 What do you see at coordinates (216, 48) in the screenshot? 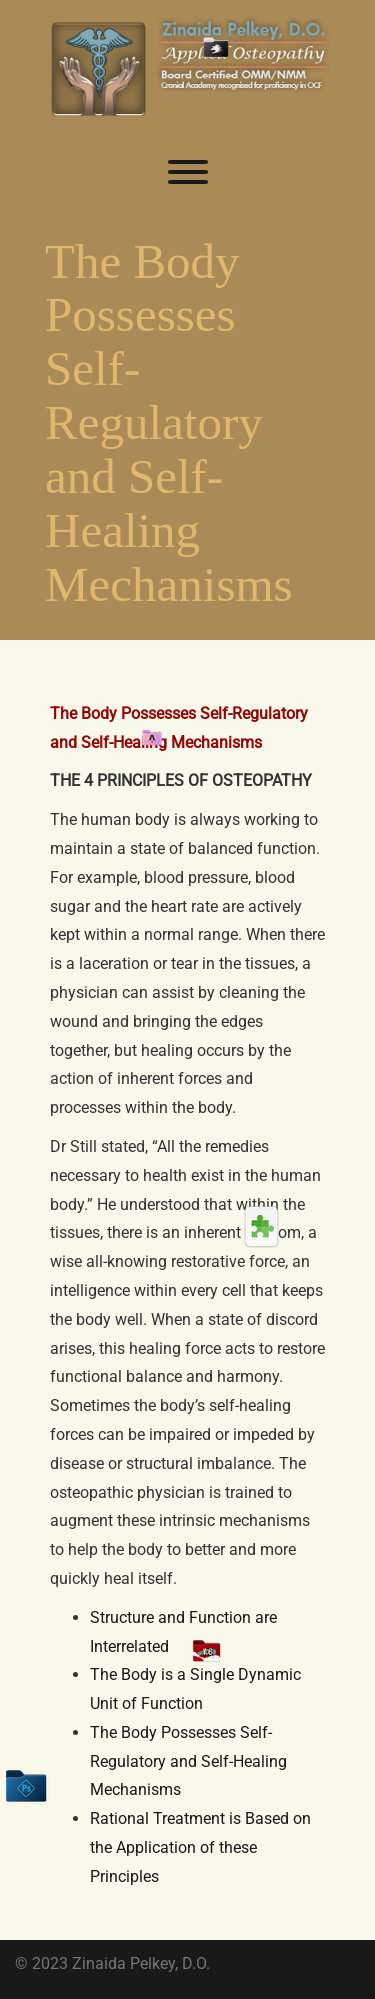
I see `folder containing bevy game engine project files` at bounding box center [216, 48].